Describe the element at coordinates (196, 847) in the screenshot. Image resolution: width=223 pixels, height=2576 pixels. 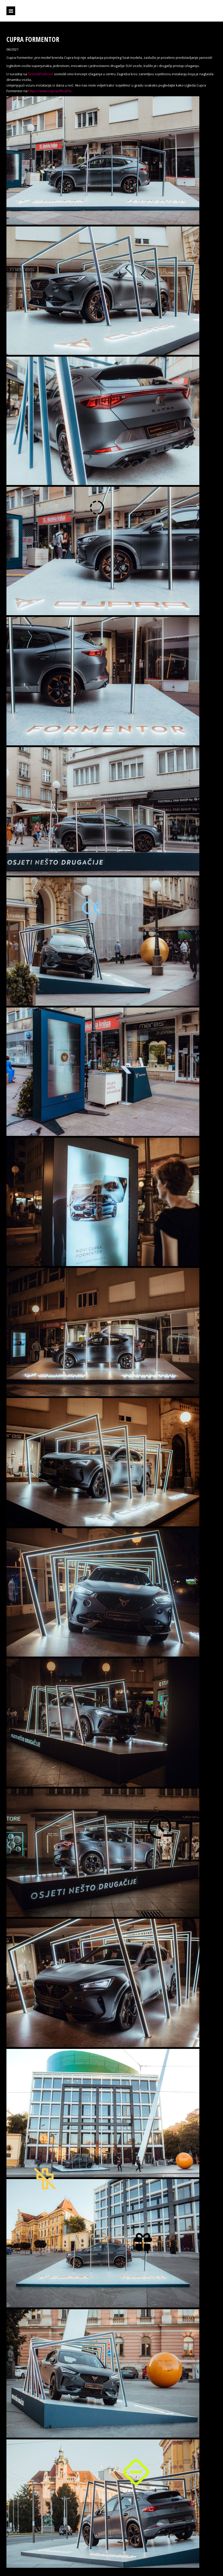
I see `disable coffee break reminder` at that location.